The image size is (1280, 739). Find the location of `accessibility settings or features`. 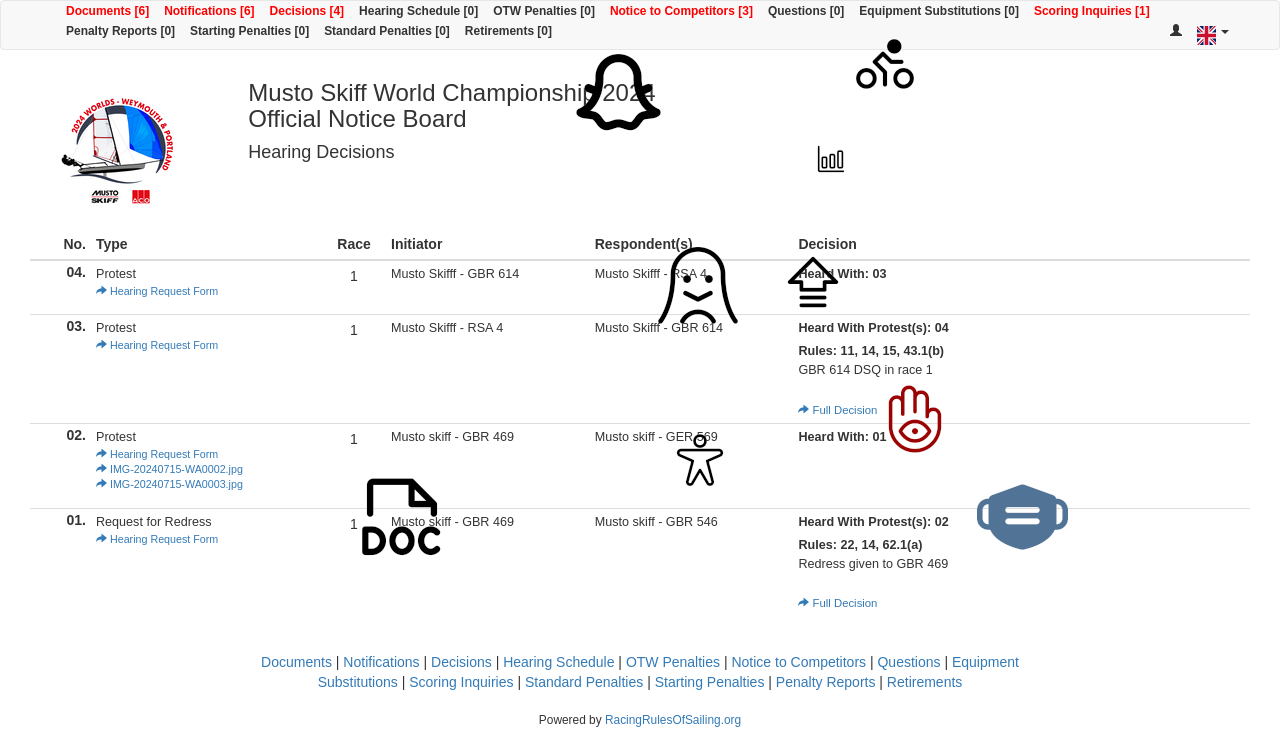

accessibility settings or features is located at coordinates (700, 461).